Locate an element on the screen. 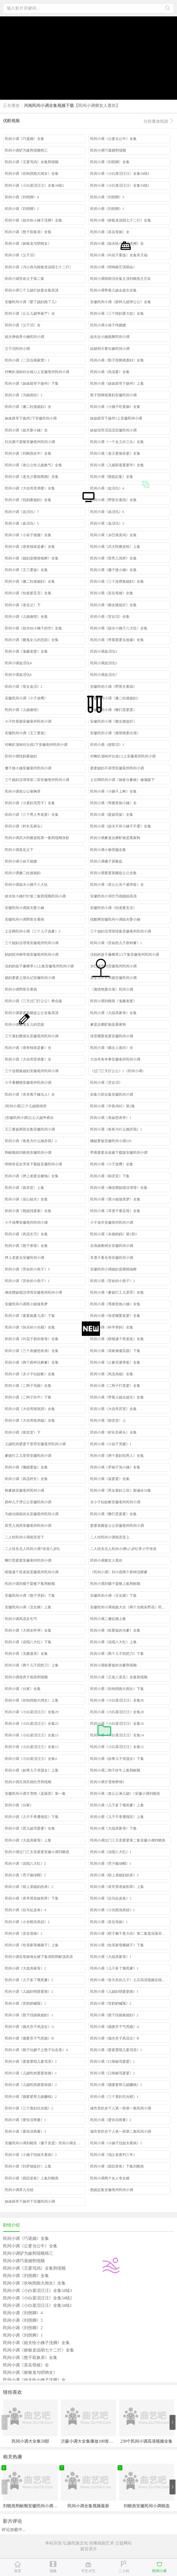 The width and height of the screenshot is (177, 2576). indicates new content or recently added items is located at coordinates (91, 1328).